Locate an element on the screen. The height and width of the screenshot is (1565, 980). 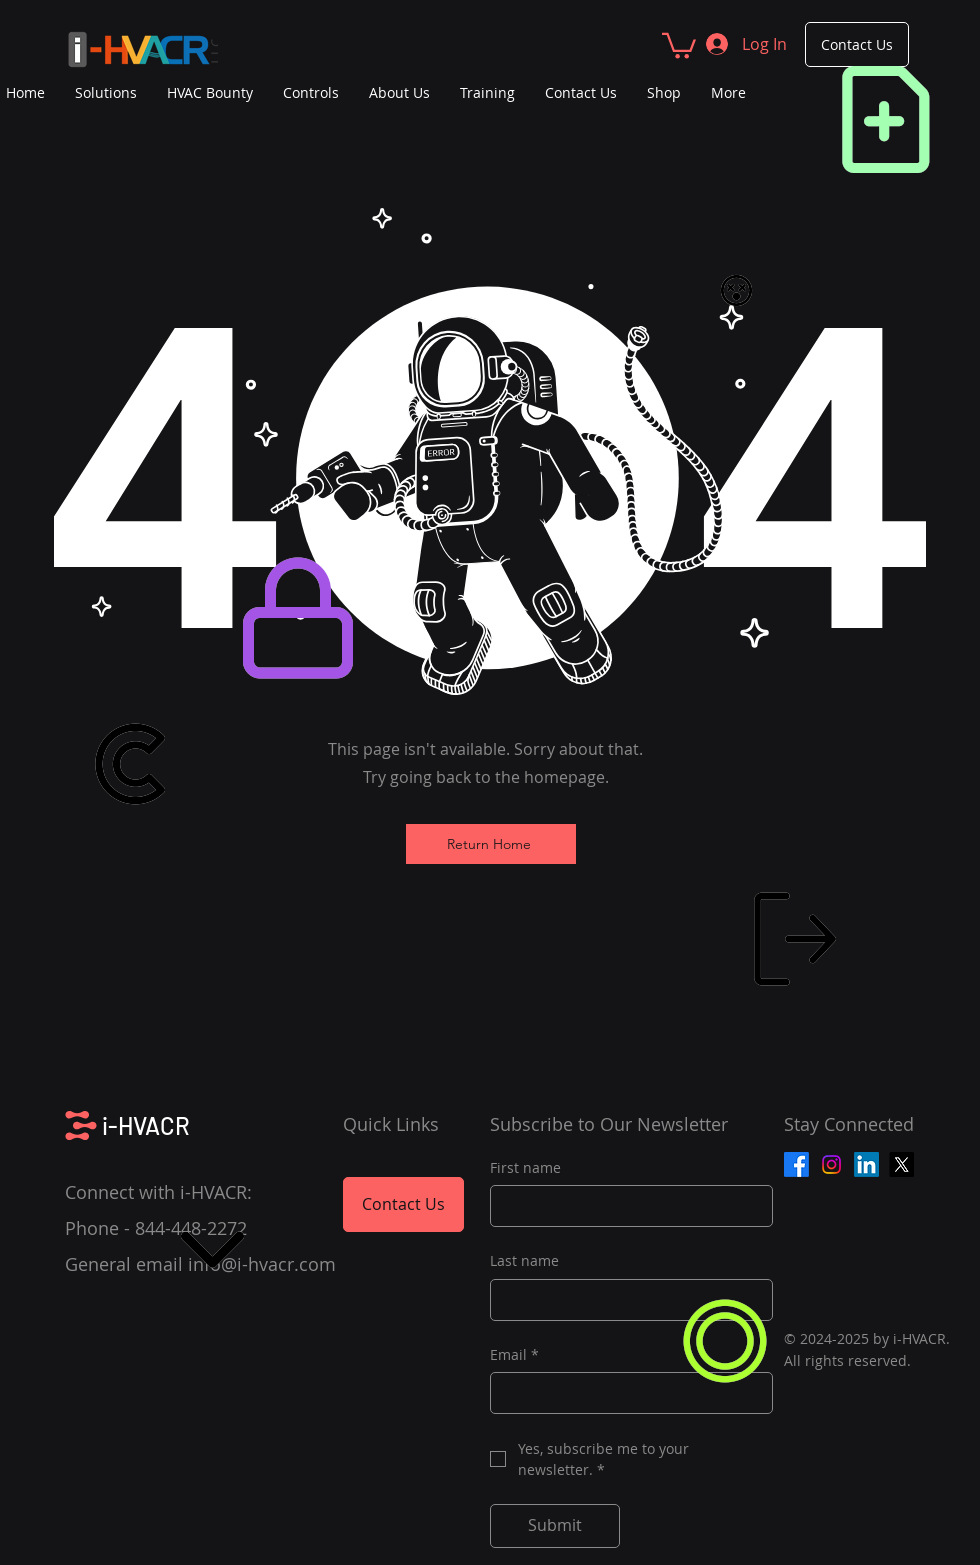
expand a dropdown menu or collapsible section is located at coordinates (212, 1250).